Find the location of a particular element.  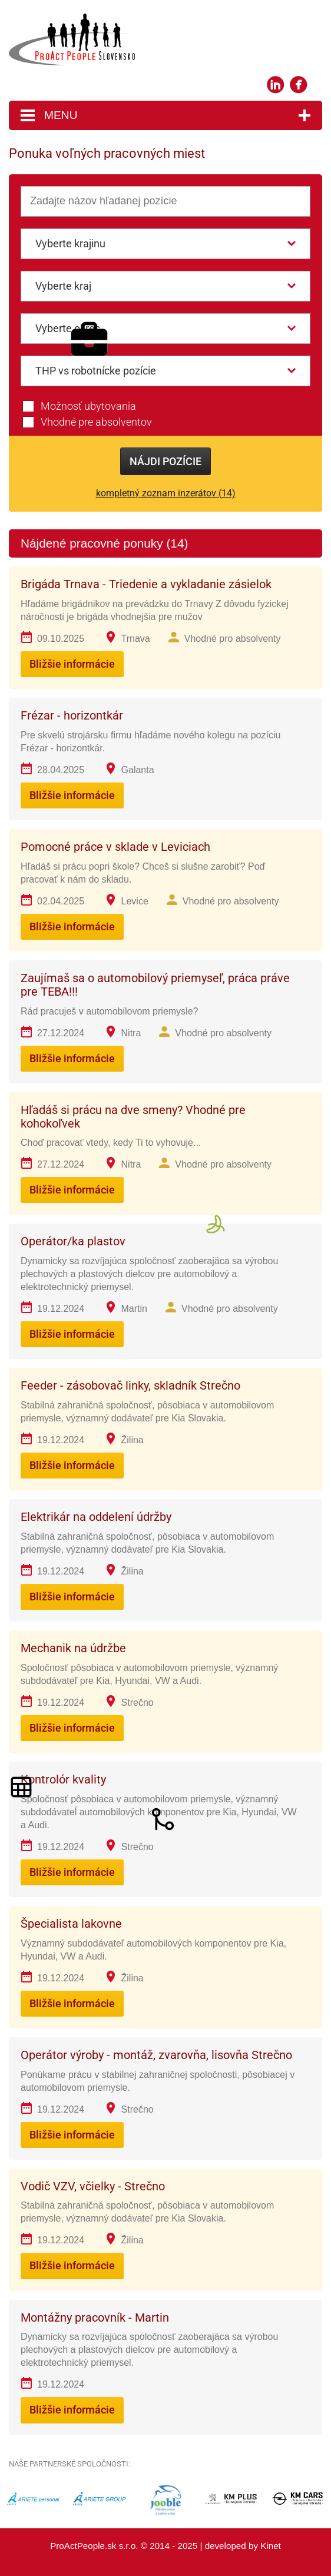

access work or business-related content is located at coordinates (89, 340).